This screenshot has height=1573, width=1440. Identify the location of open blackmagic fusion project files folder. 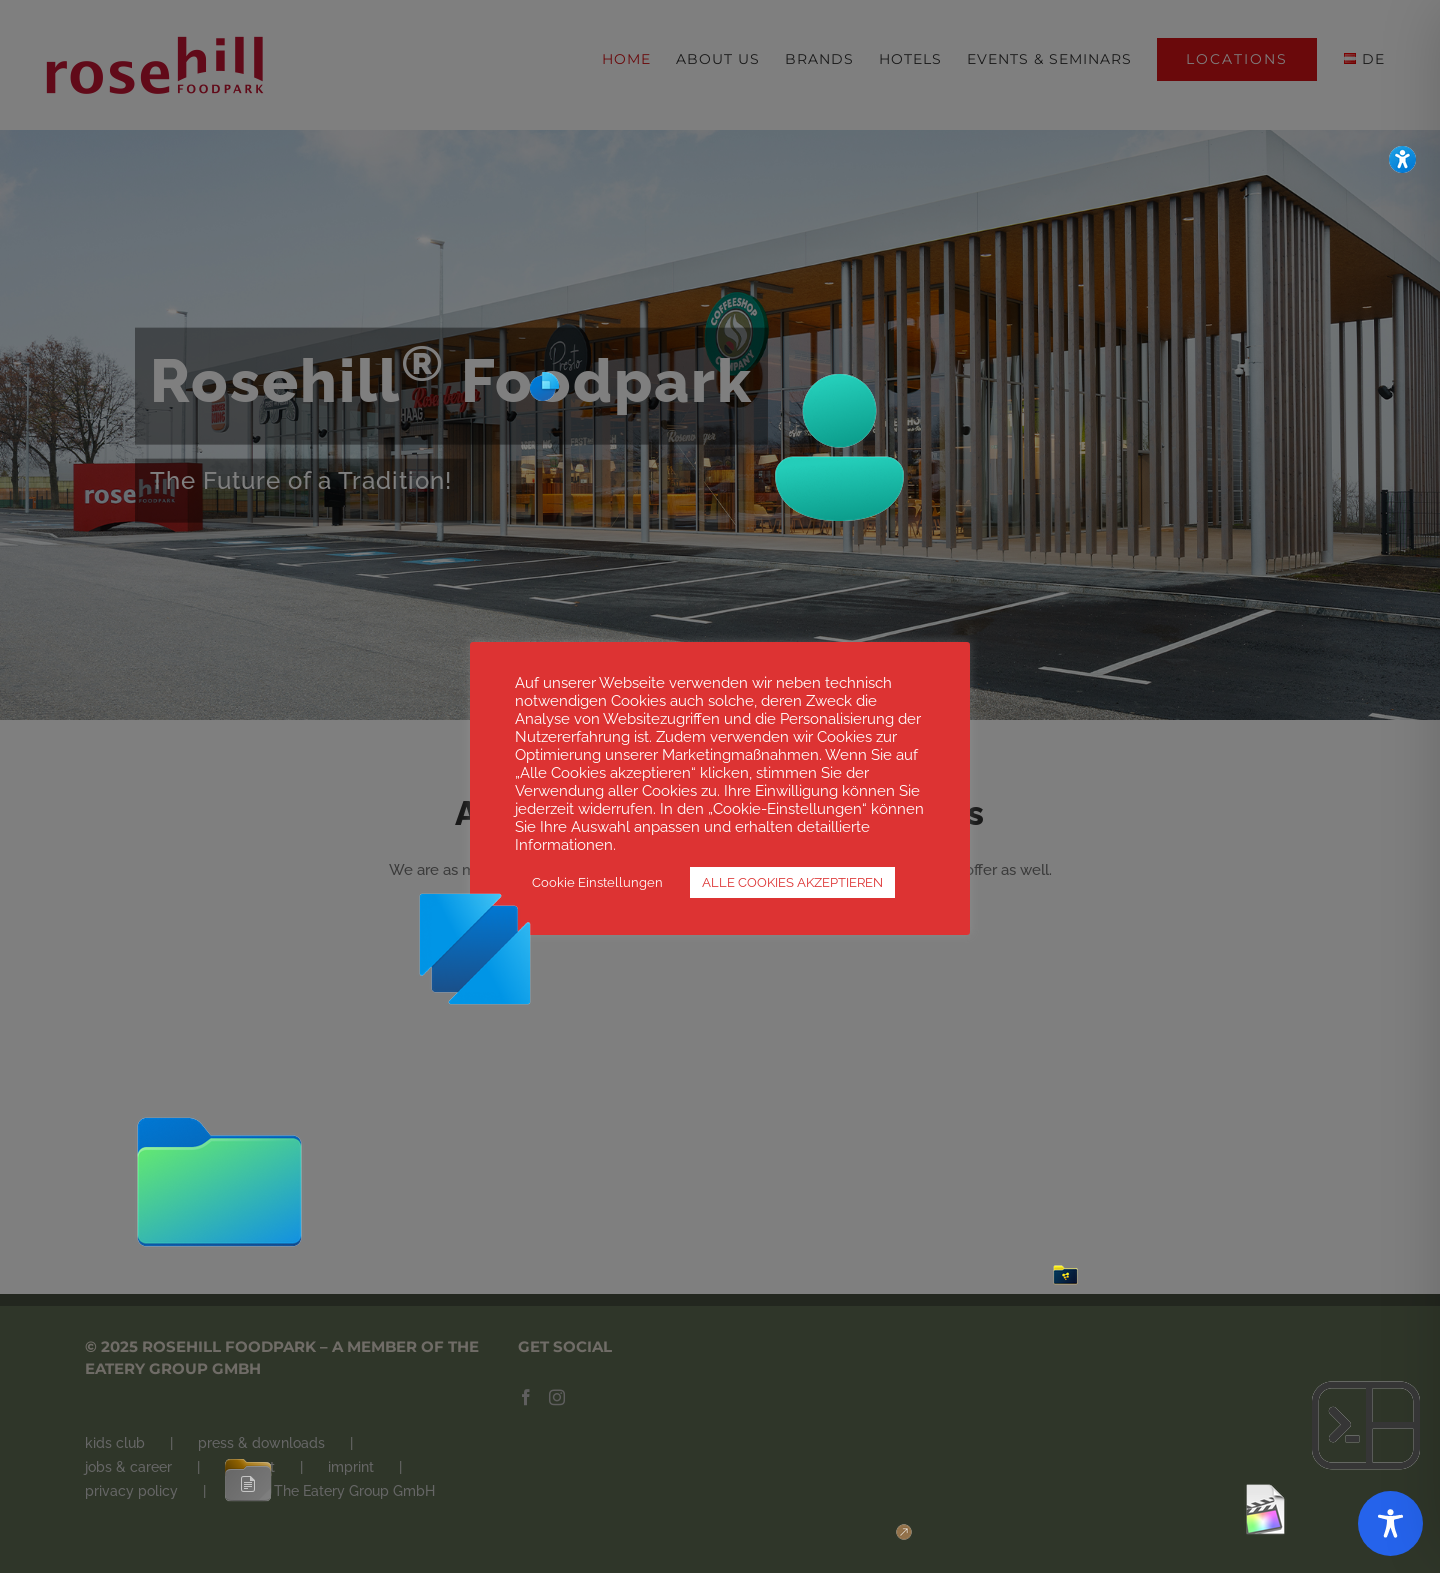
(1065, 1275).